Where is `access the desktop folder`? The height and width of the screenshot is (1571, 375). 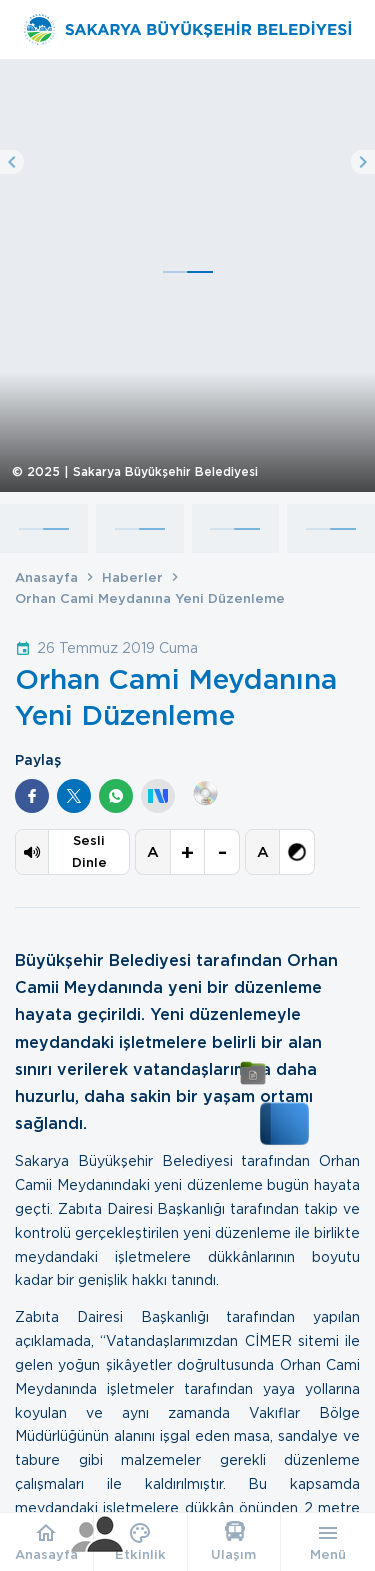 access the desktop folder is located at coordinates (284, 1122).